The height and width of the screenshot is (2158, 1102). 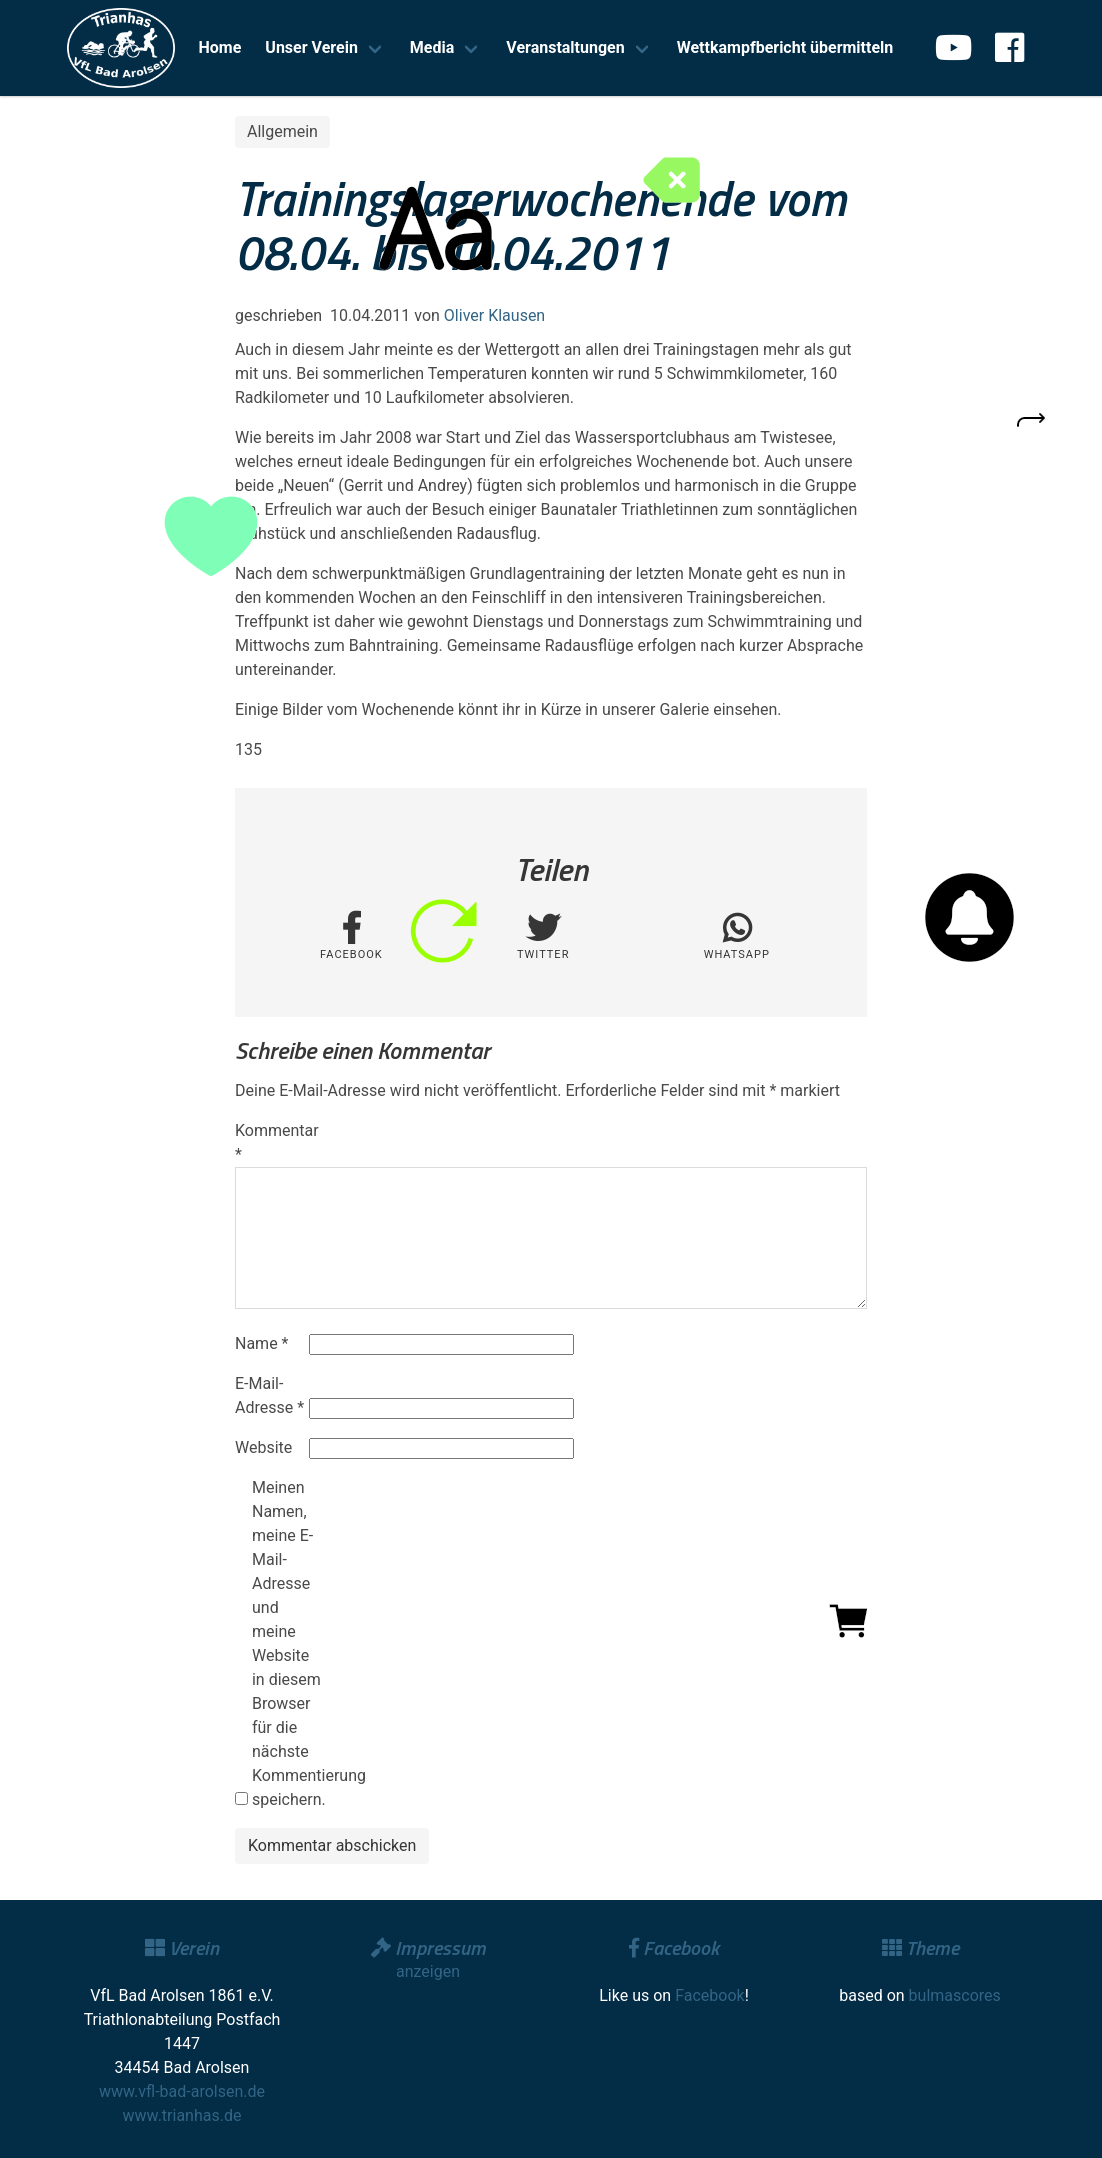 What do you see at coordinates (671, 180) in the screenshot?
I see `delete the last character entered` at bounding box center [671, 180].